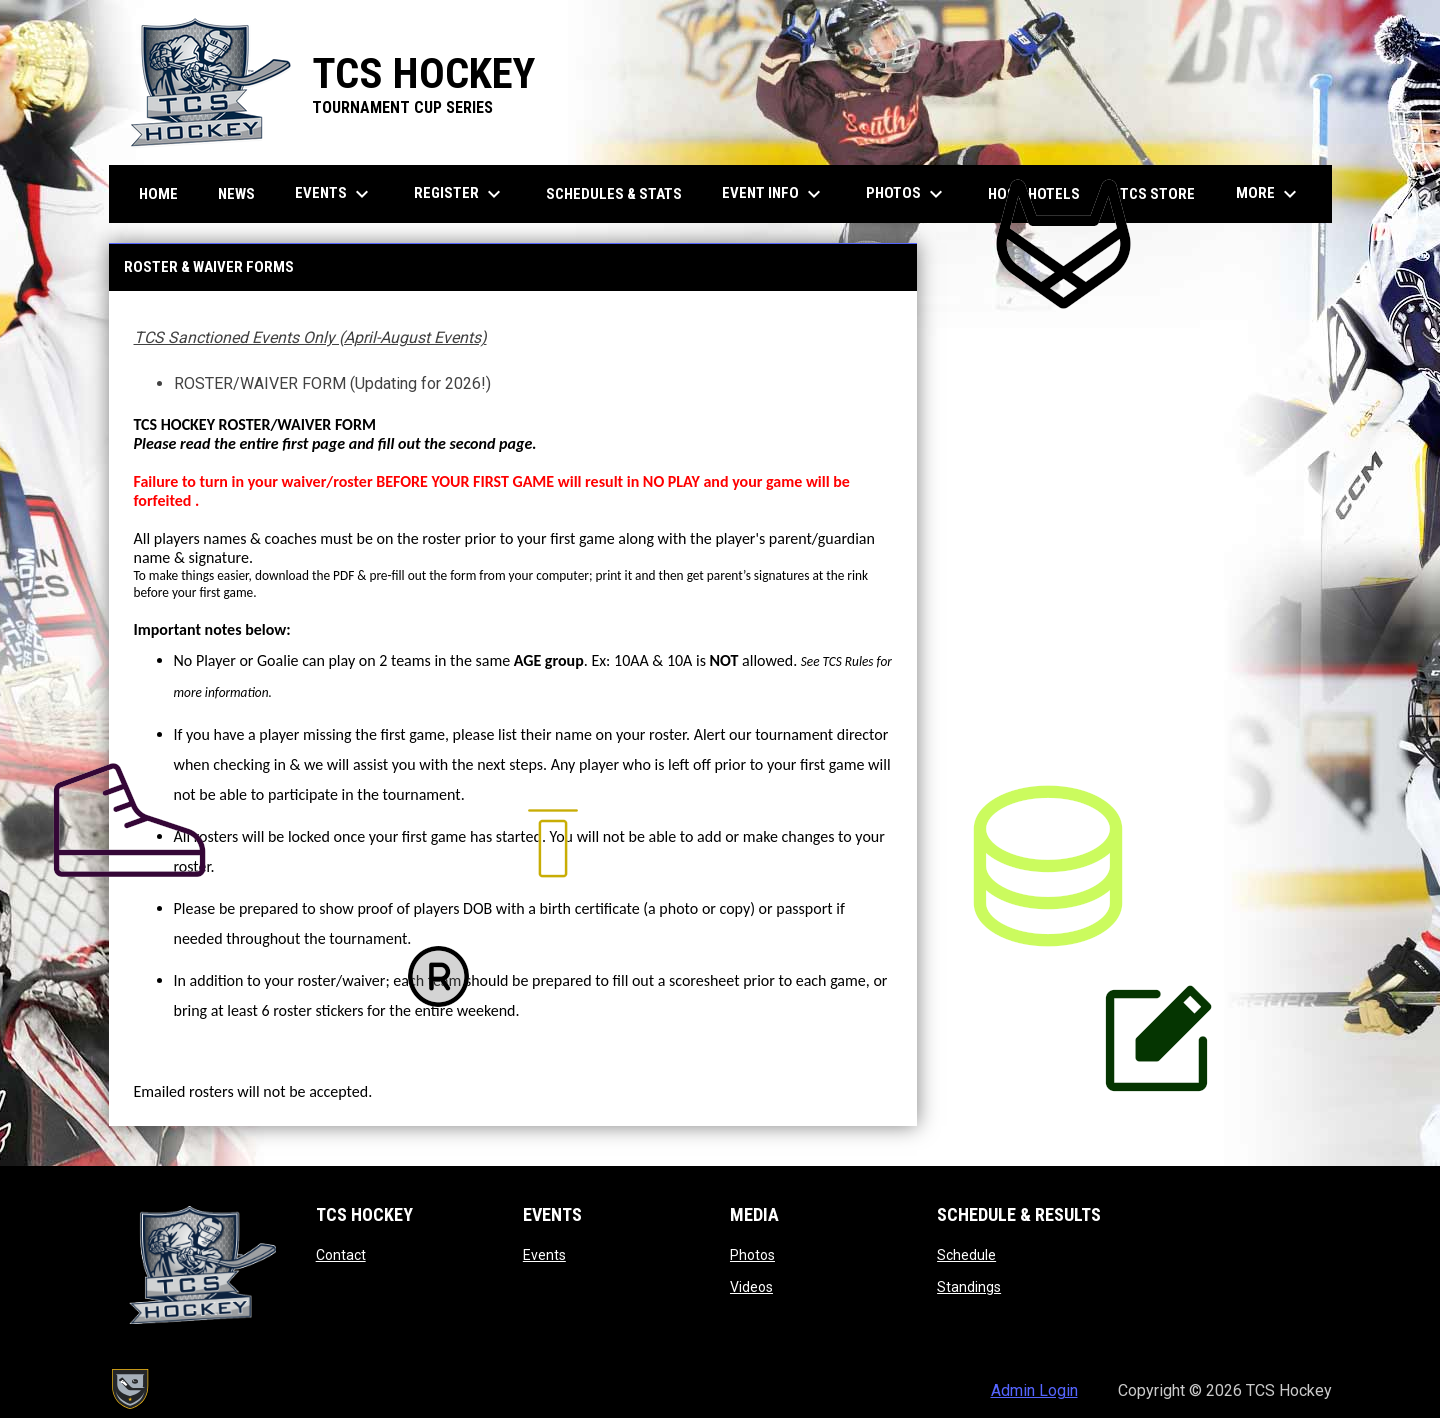 This screenshot has width=1440, height=1418. Describe the element at coordinates (1048, 866) in the screenshot. I see `access database or data storage` at that location.